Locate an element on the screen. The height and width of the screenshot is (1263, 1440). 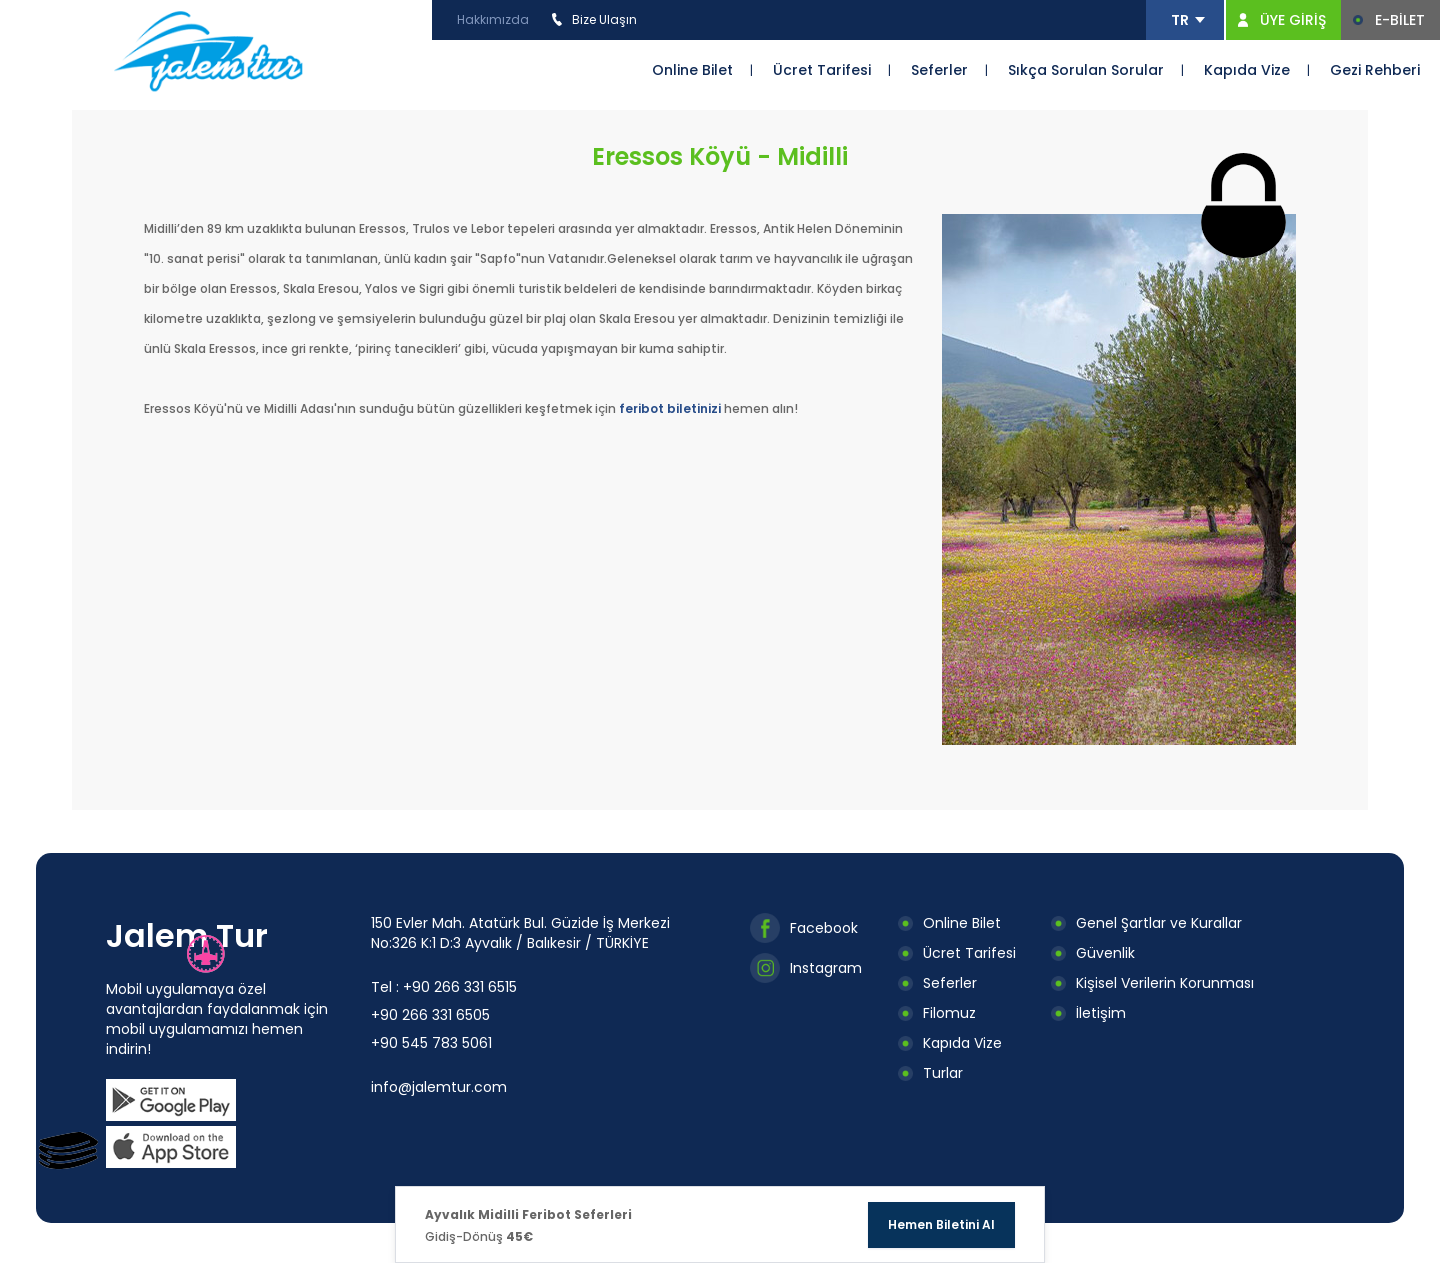
select bedding or blanket item in inventory is located at coordinates (68, 1150).